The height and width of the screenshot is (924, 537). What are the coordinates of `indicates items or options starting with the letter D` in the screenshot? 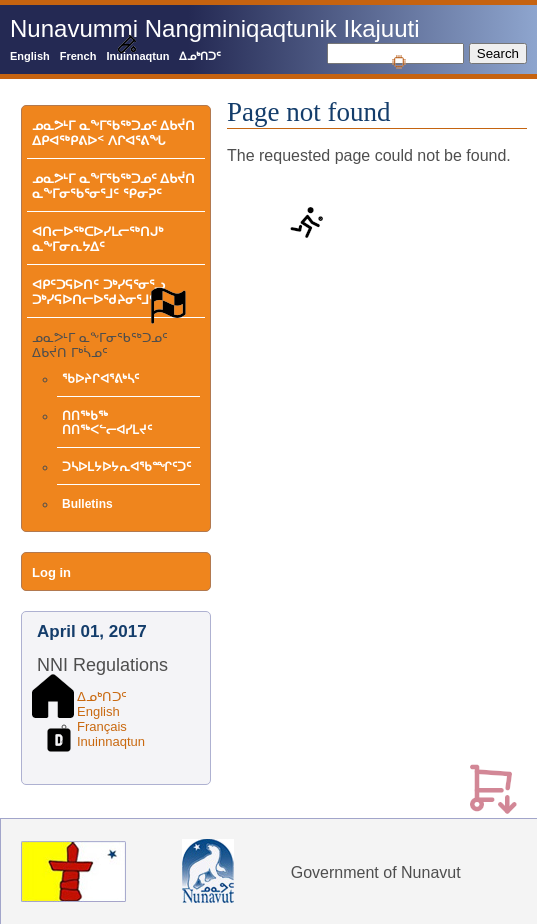 It's located at (59, 740).